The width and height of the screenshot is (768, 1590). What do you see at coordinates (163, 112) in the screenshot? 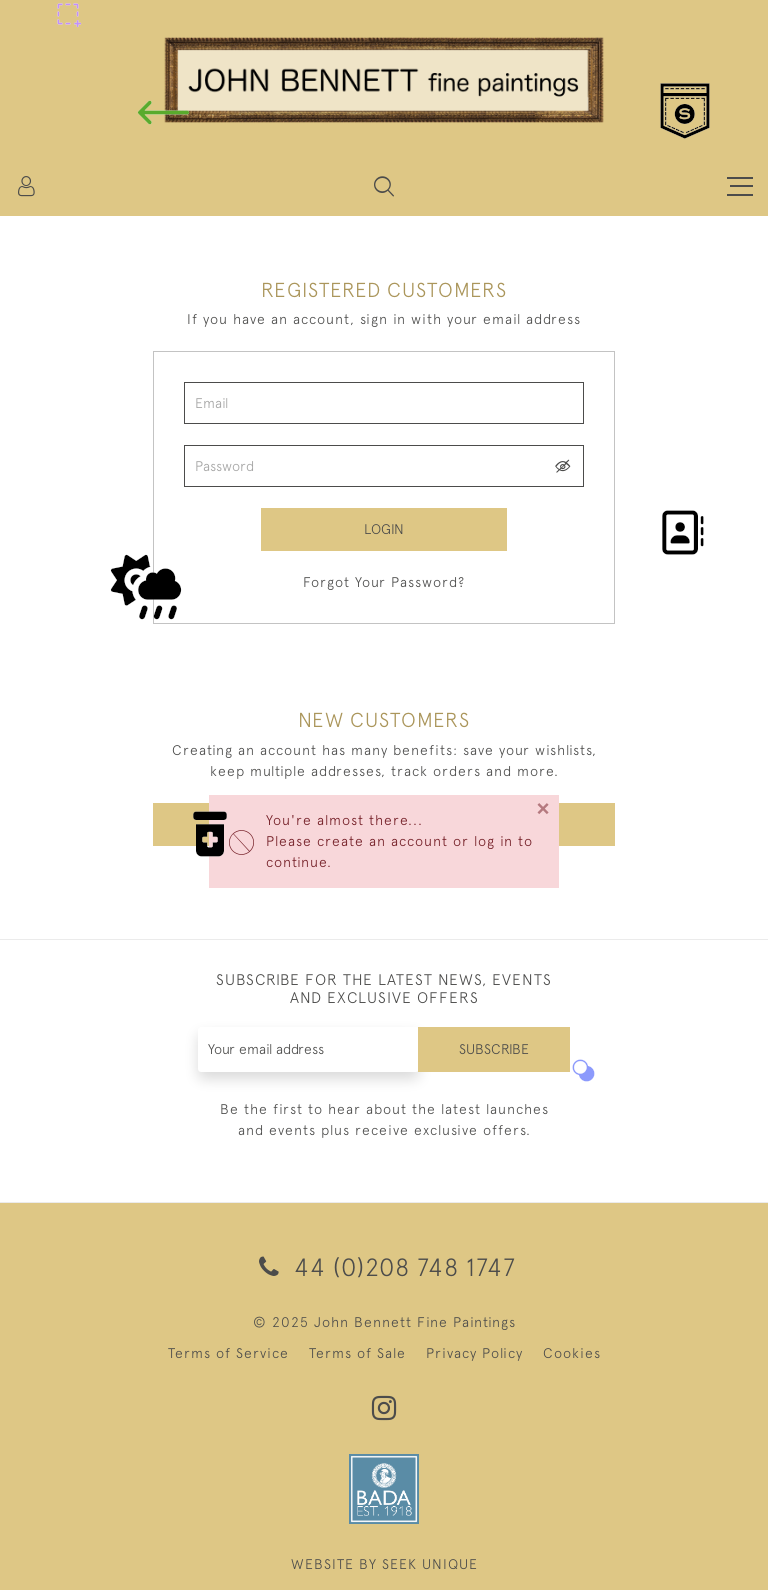
I see `go back to the previous page` at bounding box center [163, 112].